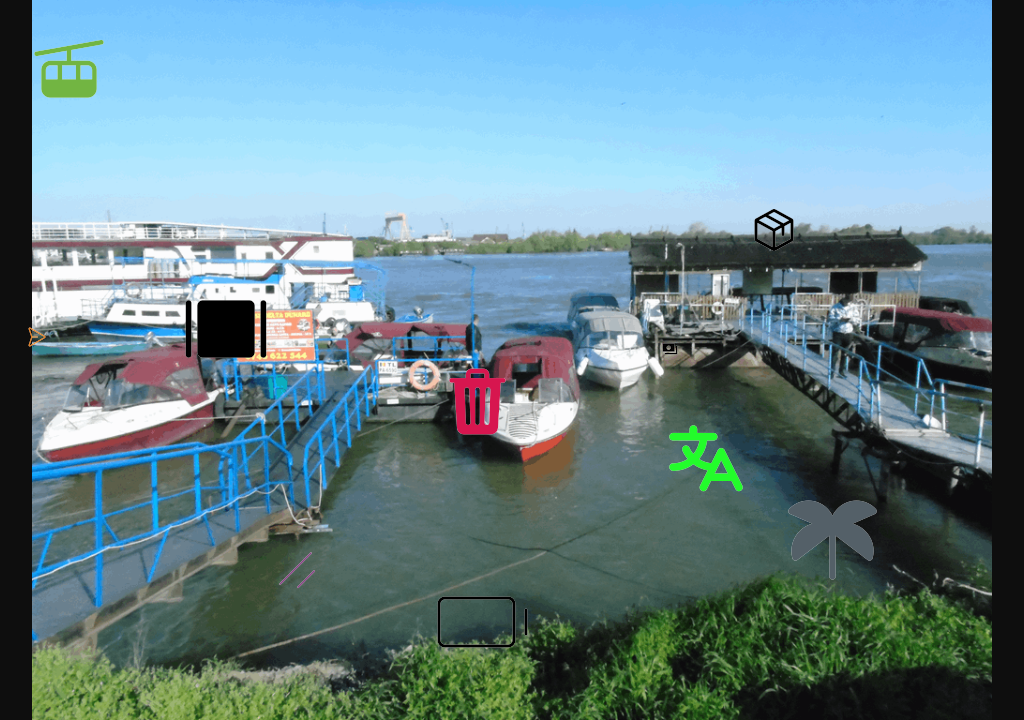 The width and height of the screenshot is (1024, 720). What do you see at coordinates (832, 538) in the screenshot?
I see `indicates tropical or vacation-related content` at bounding box center [832, 538].